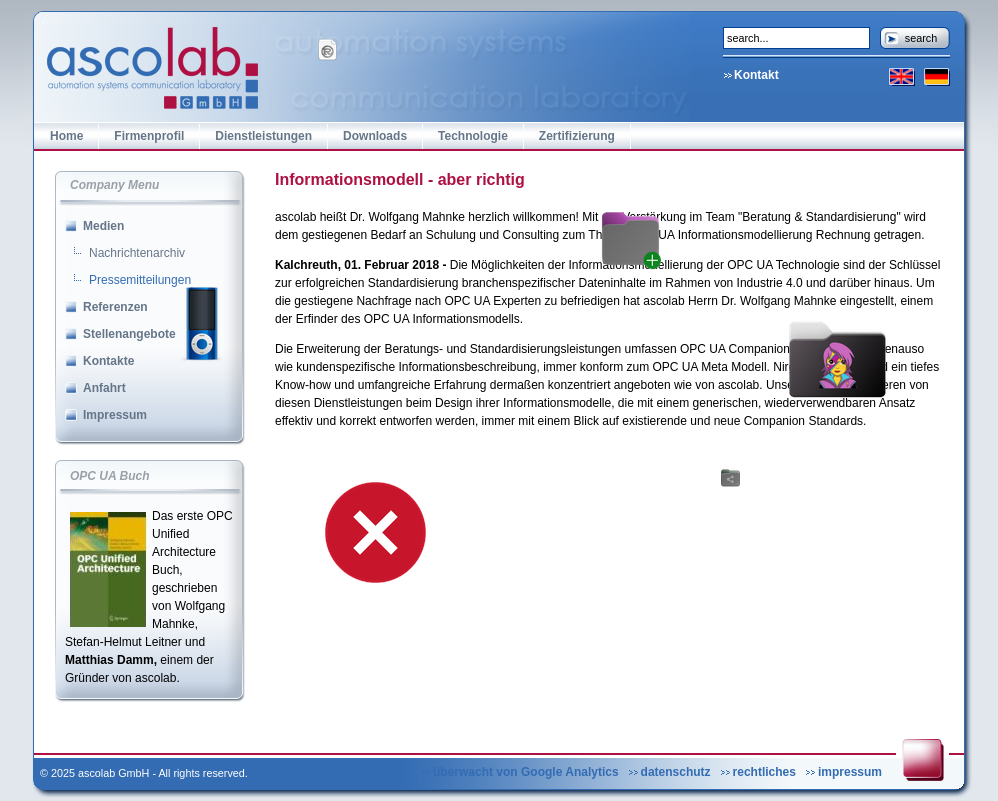 This screenshot has width=998, height=801. I want to click on a rust programming language source file, so click(327, 49).